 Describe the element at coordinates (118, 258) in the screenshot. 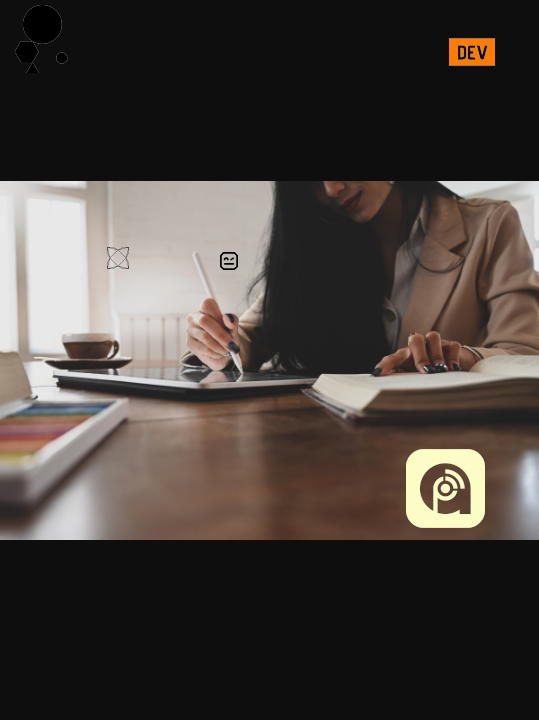

I see `haxe programming language logo` at that location.